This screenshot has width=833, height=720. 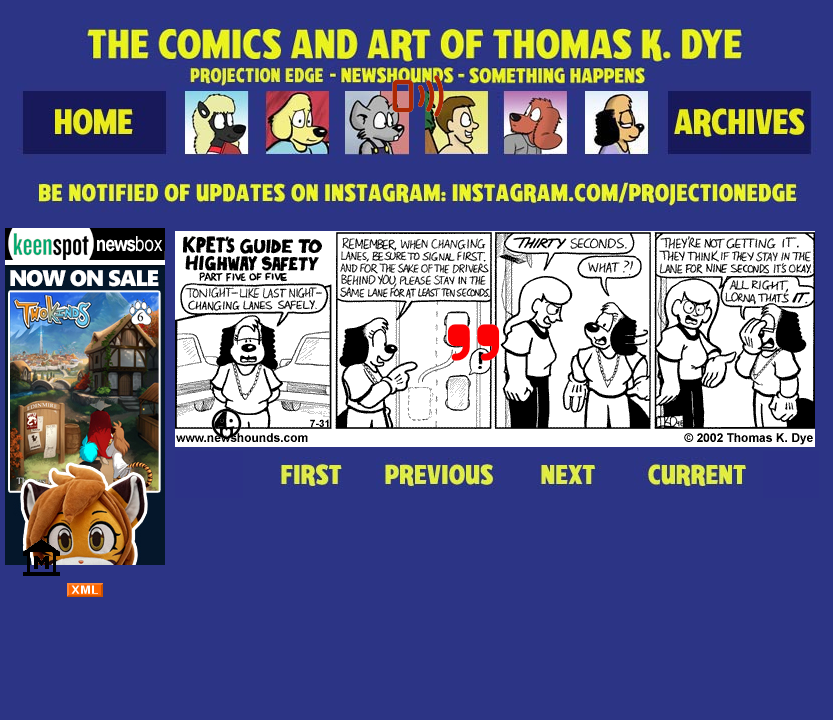 What do you see at coordinates (226, 423) in the screenshot?
I see `insert playful or silly emoji in message` at bounding box center [226, 423].